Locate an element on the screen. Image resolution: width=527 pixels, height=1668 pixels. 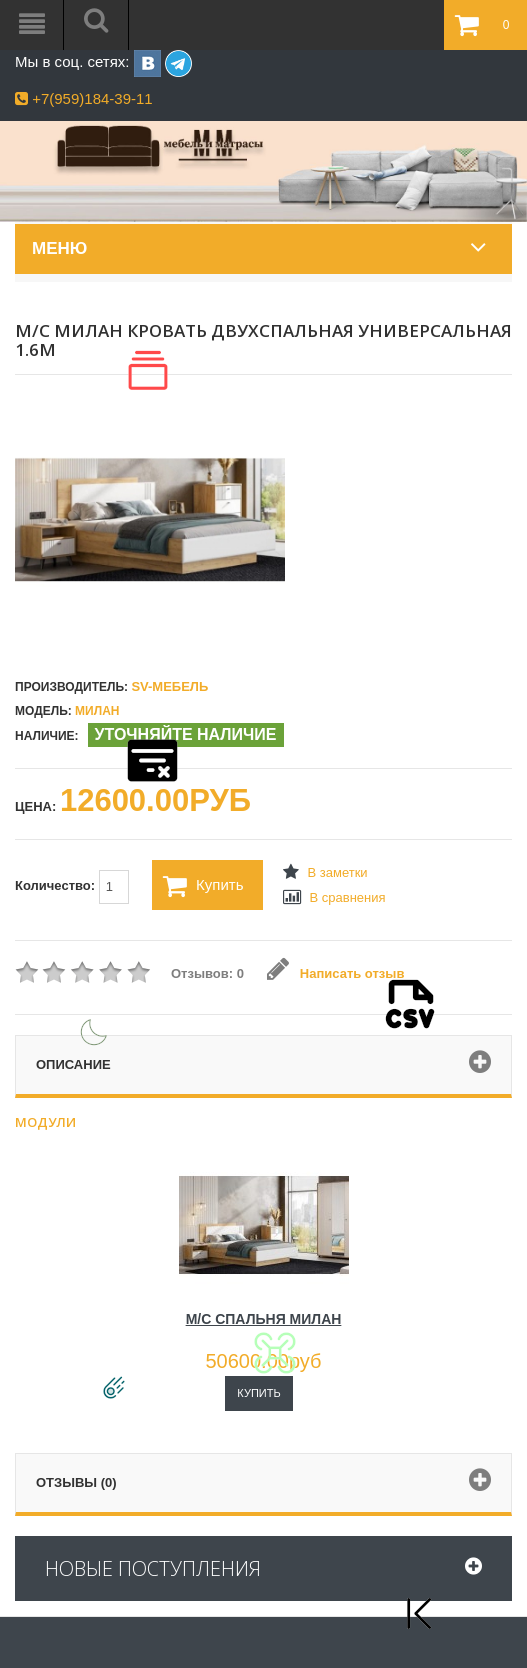
view stacked cards or layers is located at coordinates (148, 372).